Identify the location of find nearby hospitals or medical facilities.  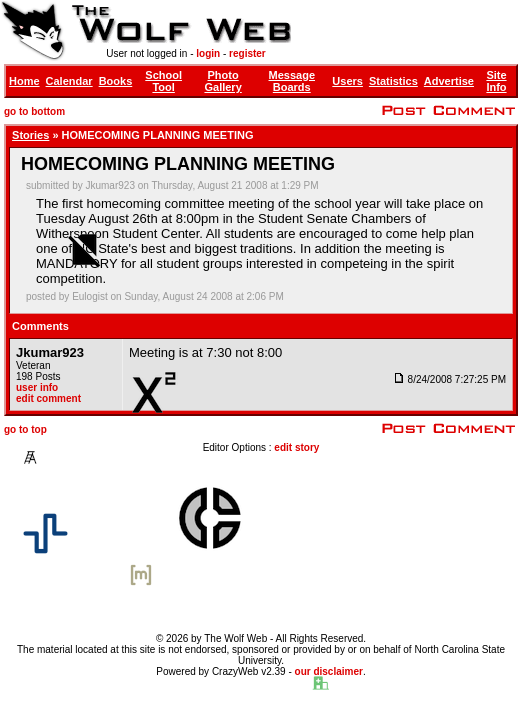
(320, 683).